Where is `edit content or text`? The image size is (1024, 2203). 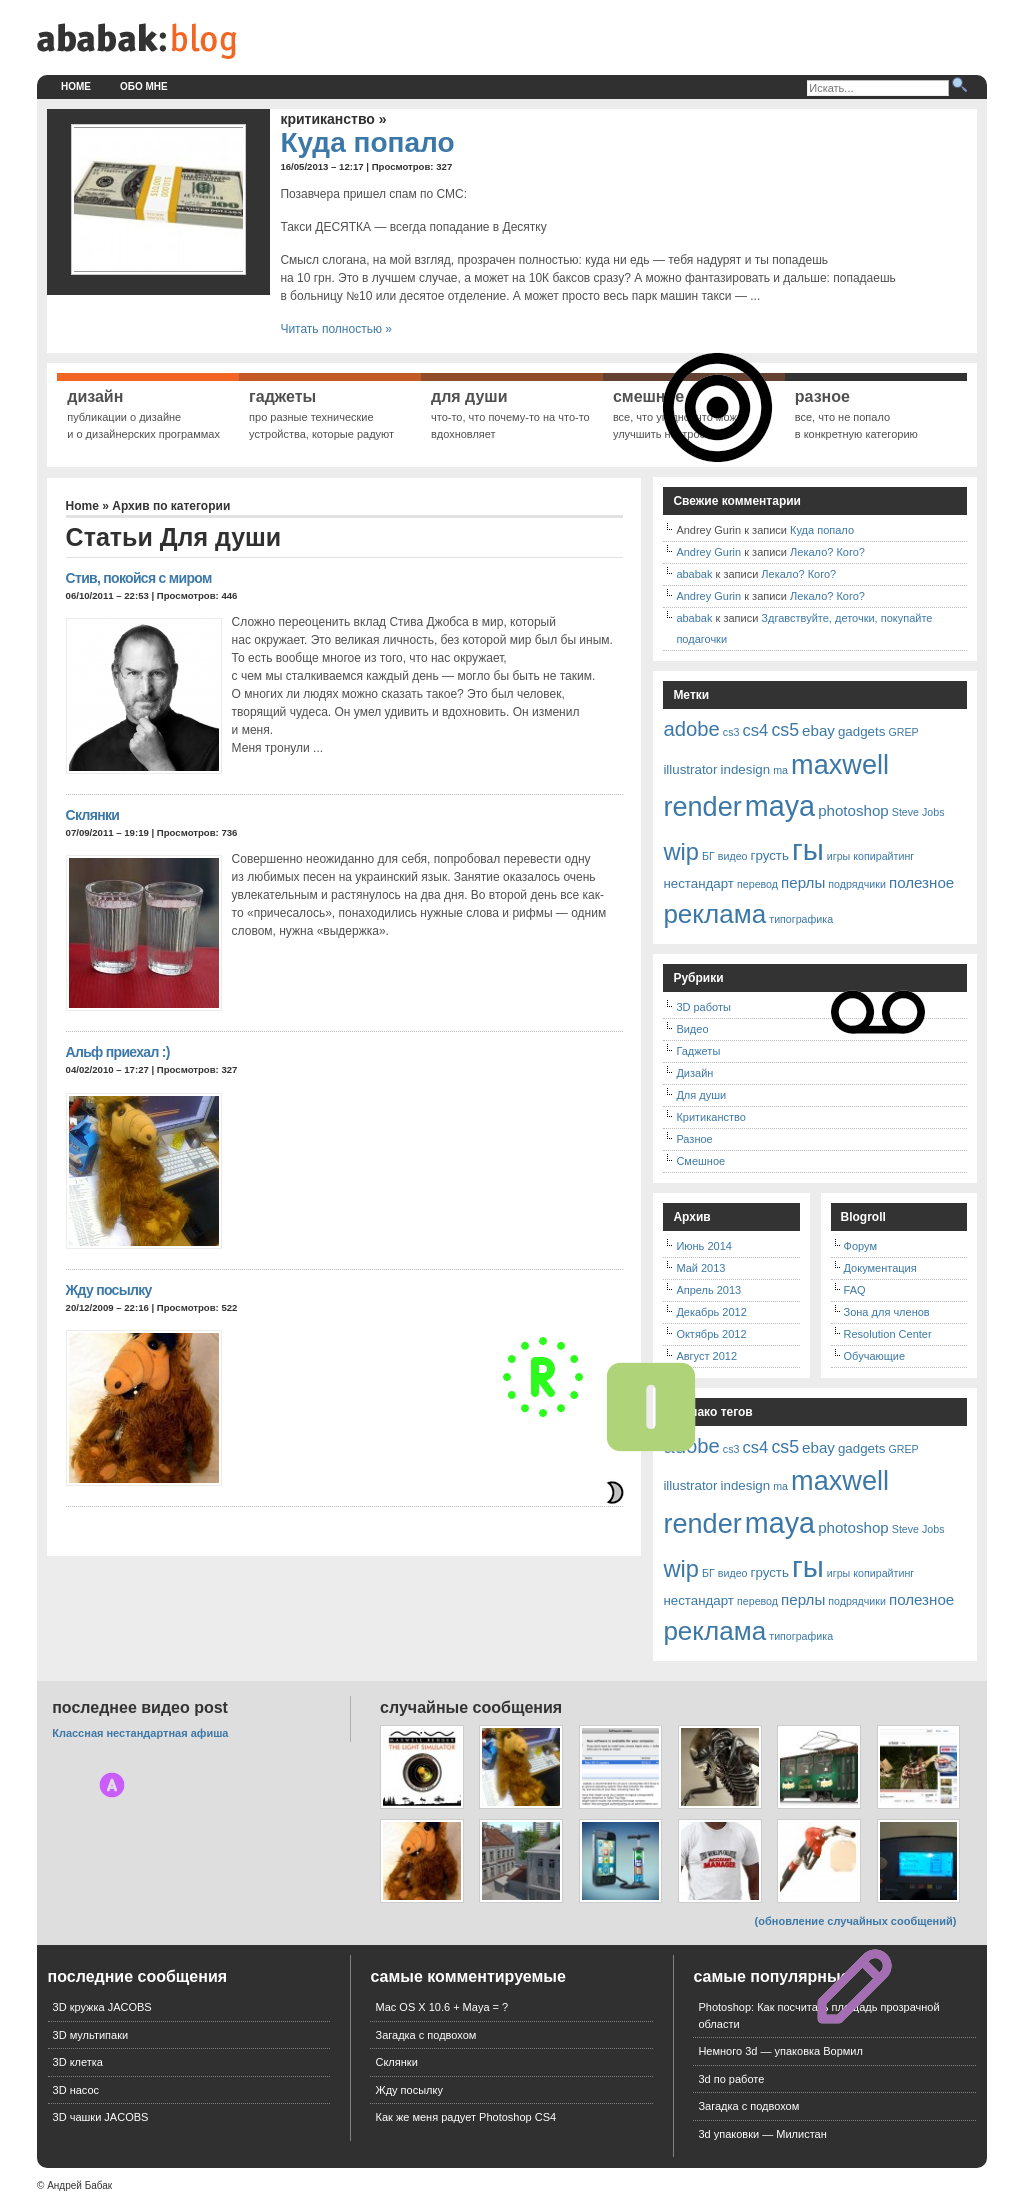 edit content or text is located at coordinates (856, 1985).